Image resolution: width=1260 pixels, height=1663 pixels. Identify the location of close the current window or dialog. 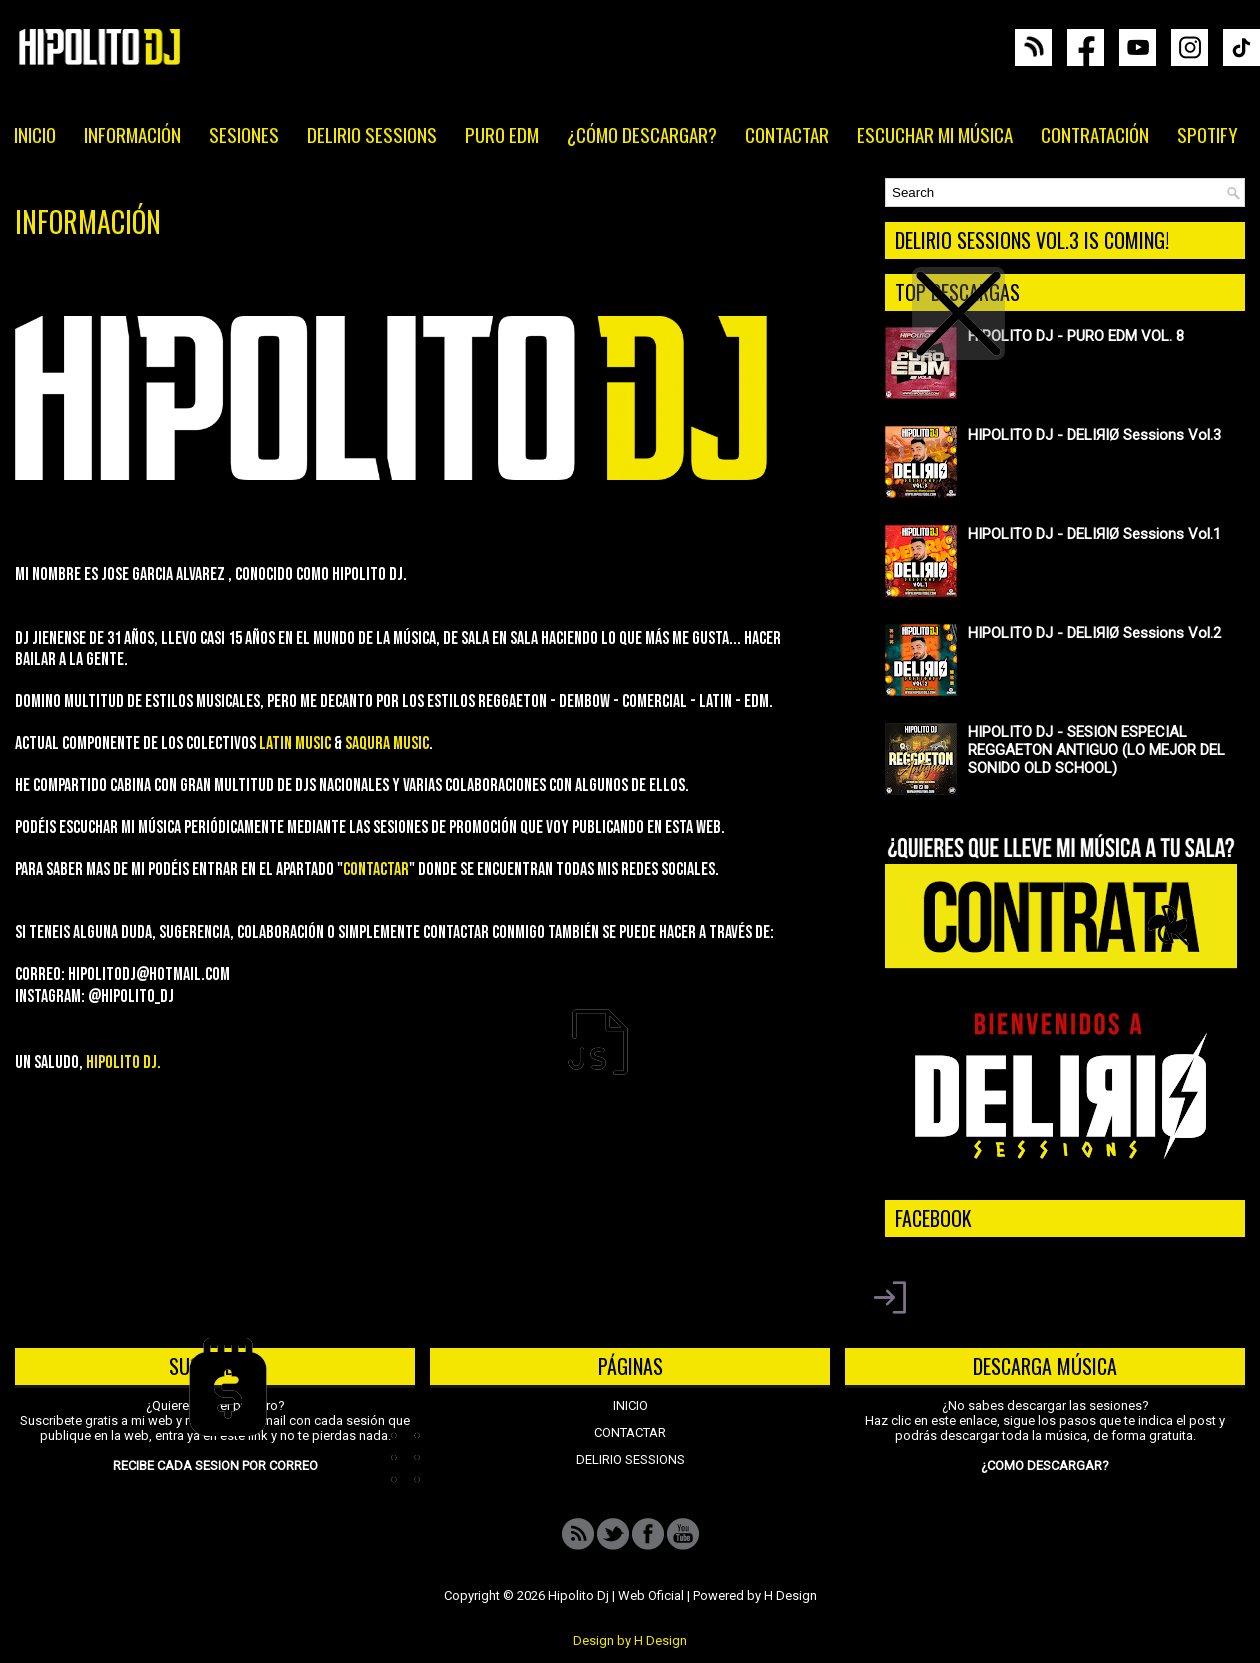
(958, 313).